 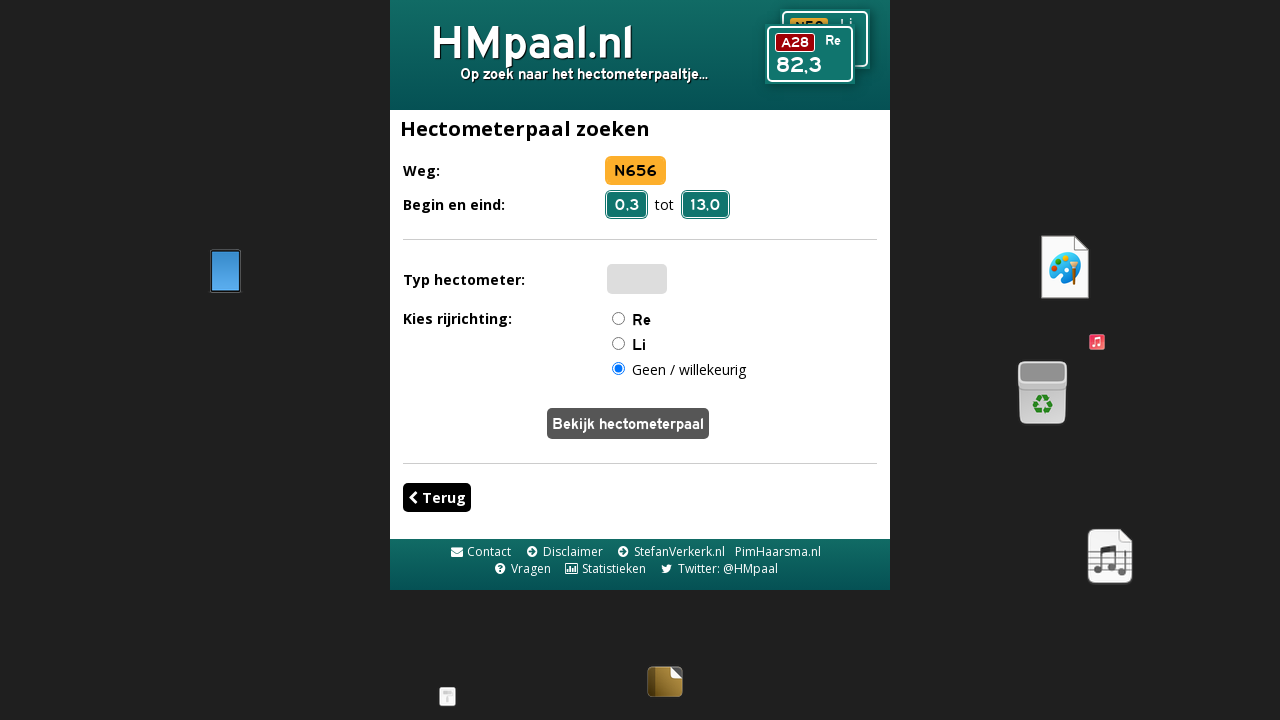 What do you see at coordinates (447, 696) in the screenshot?
I see `a theme or appearance customization file` at bounding box center [447, 696].